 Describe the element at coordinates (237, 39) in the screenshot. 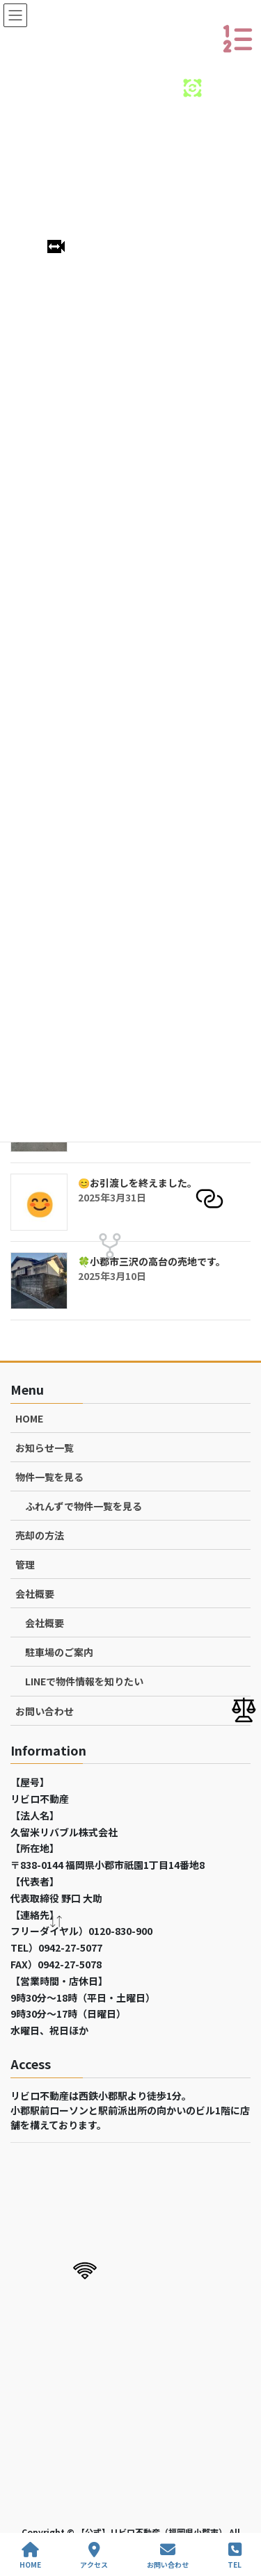

I see `create a numbered list` at that location.